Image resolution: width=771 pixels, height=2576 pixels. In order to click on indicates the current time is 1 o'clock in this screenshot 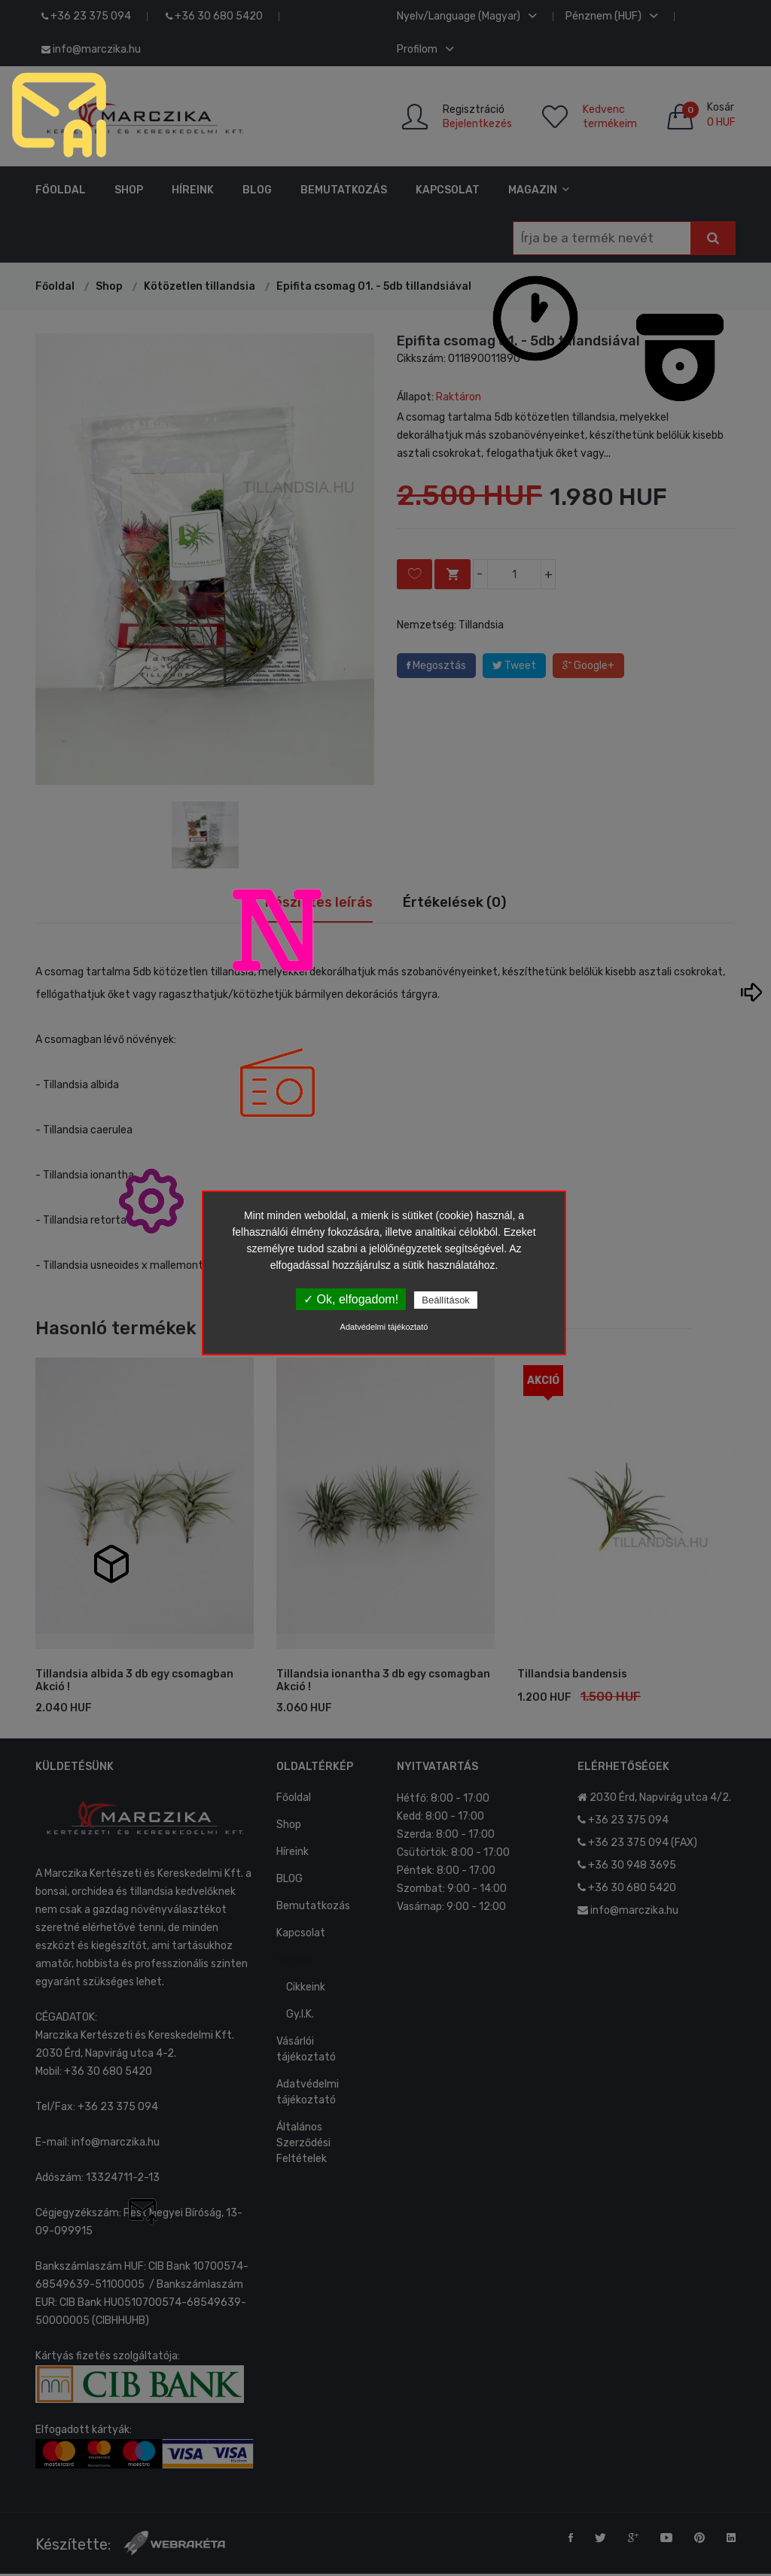, I will do `click(535, 318)`.